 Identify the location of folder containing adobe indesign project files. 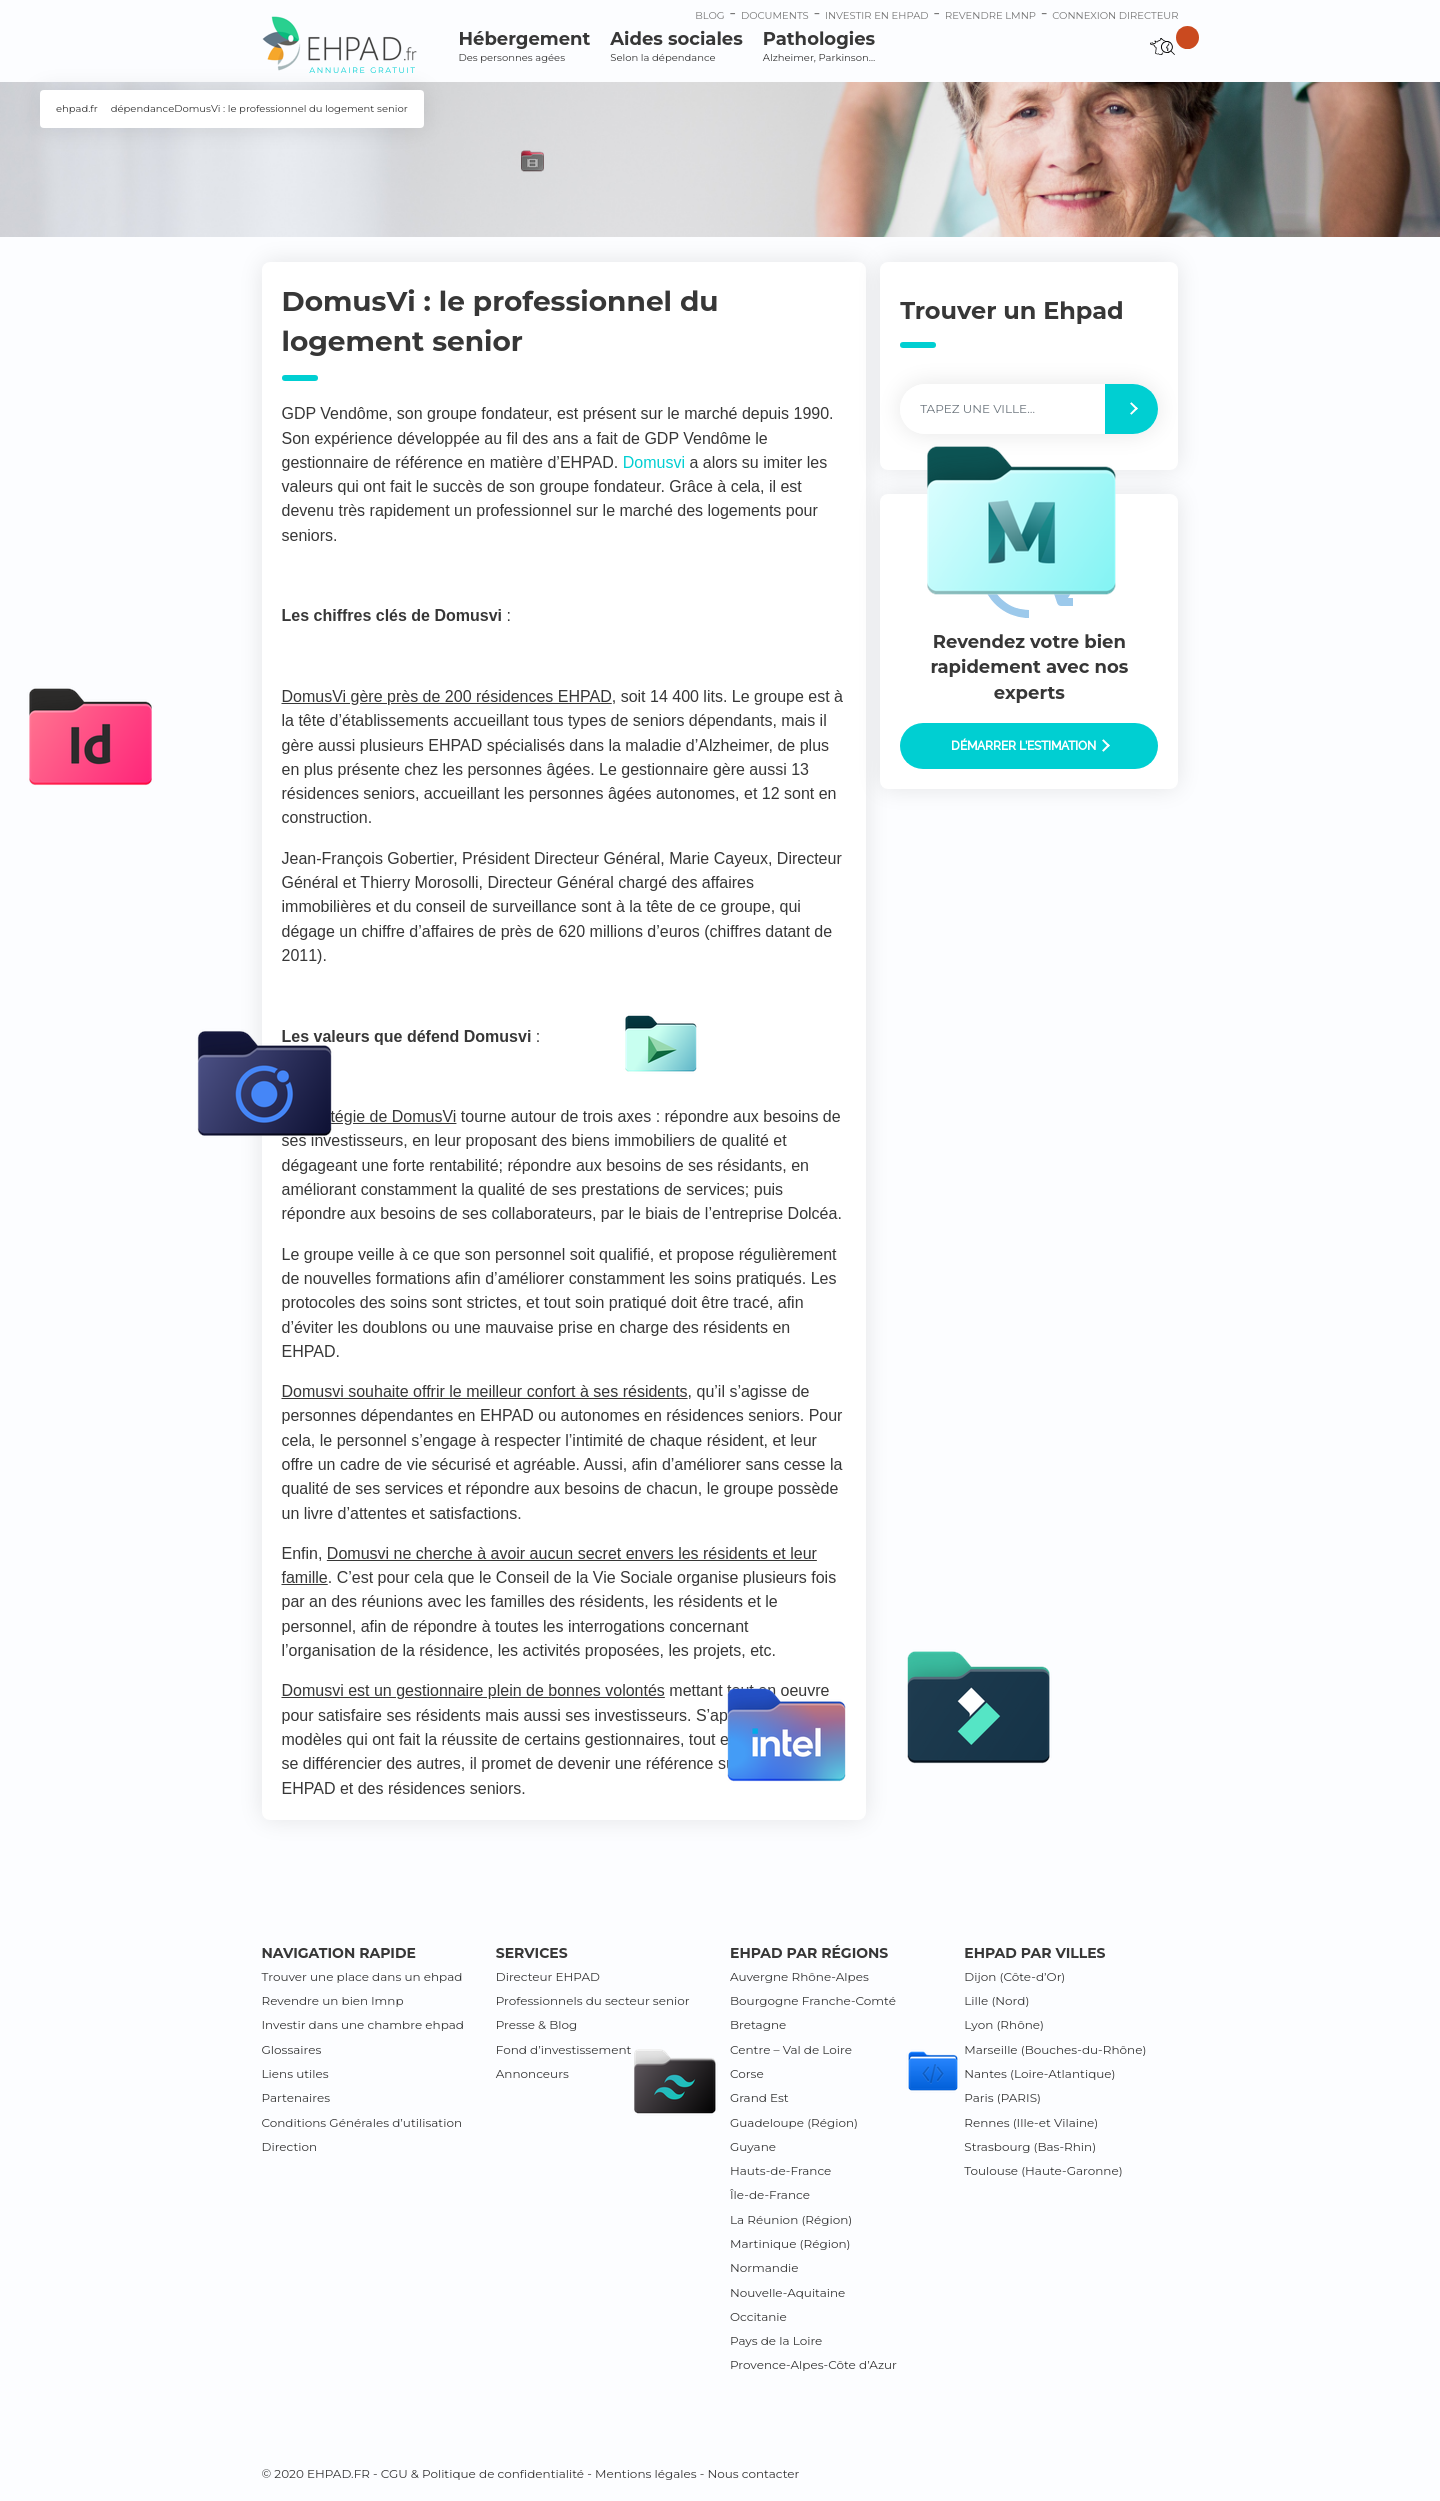
(90, 740).